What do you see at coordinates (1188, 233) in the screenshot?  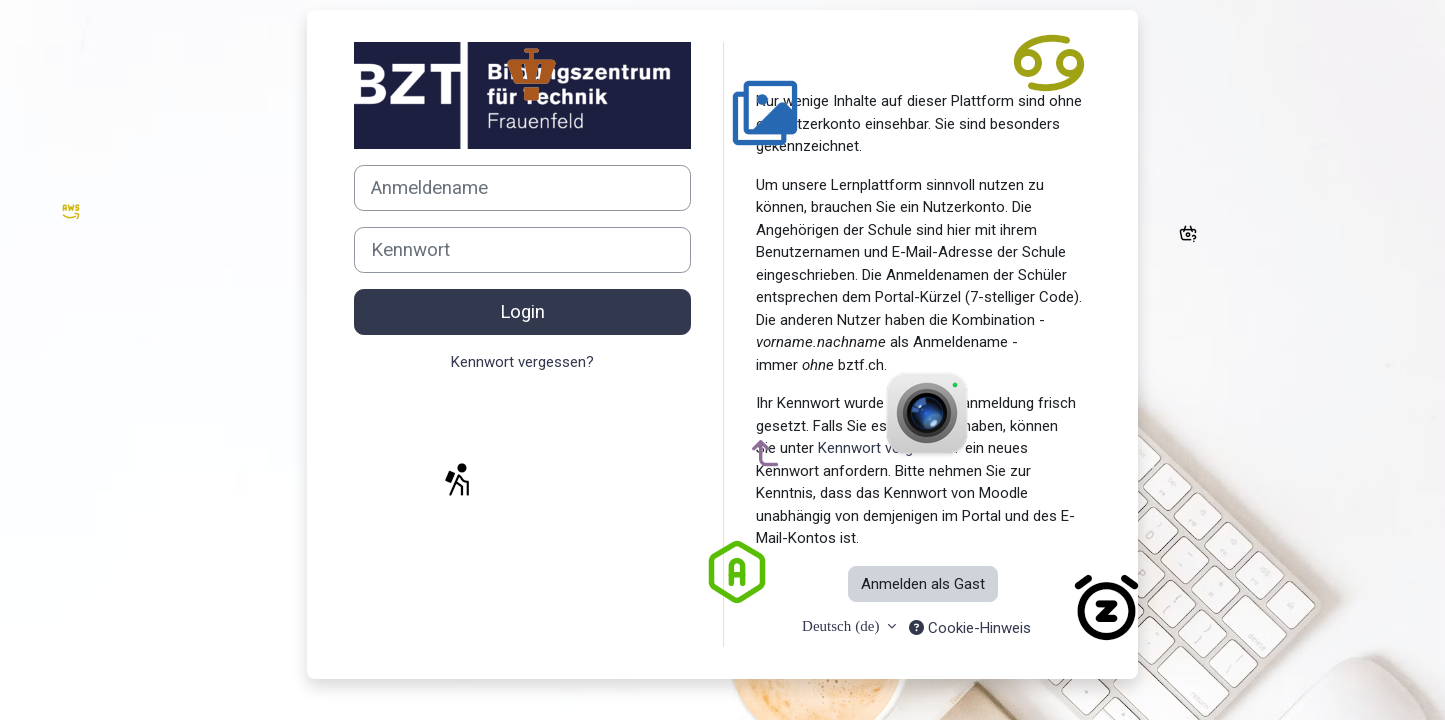 I see `check order status or details` at bounding box center [1188, 233].